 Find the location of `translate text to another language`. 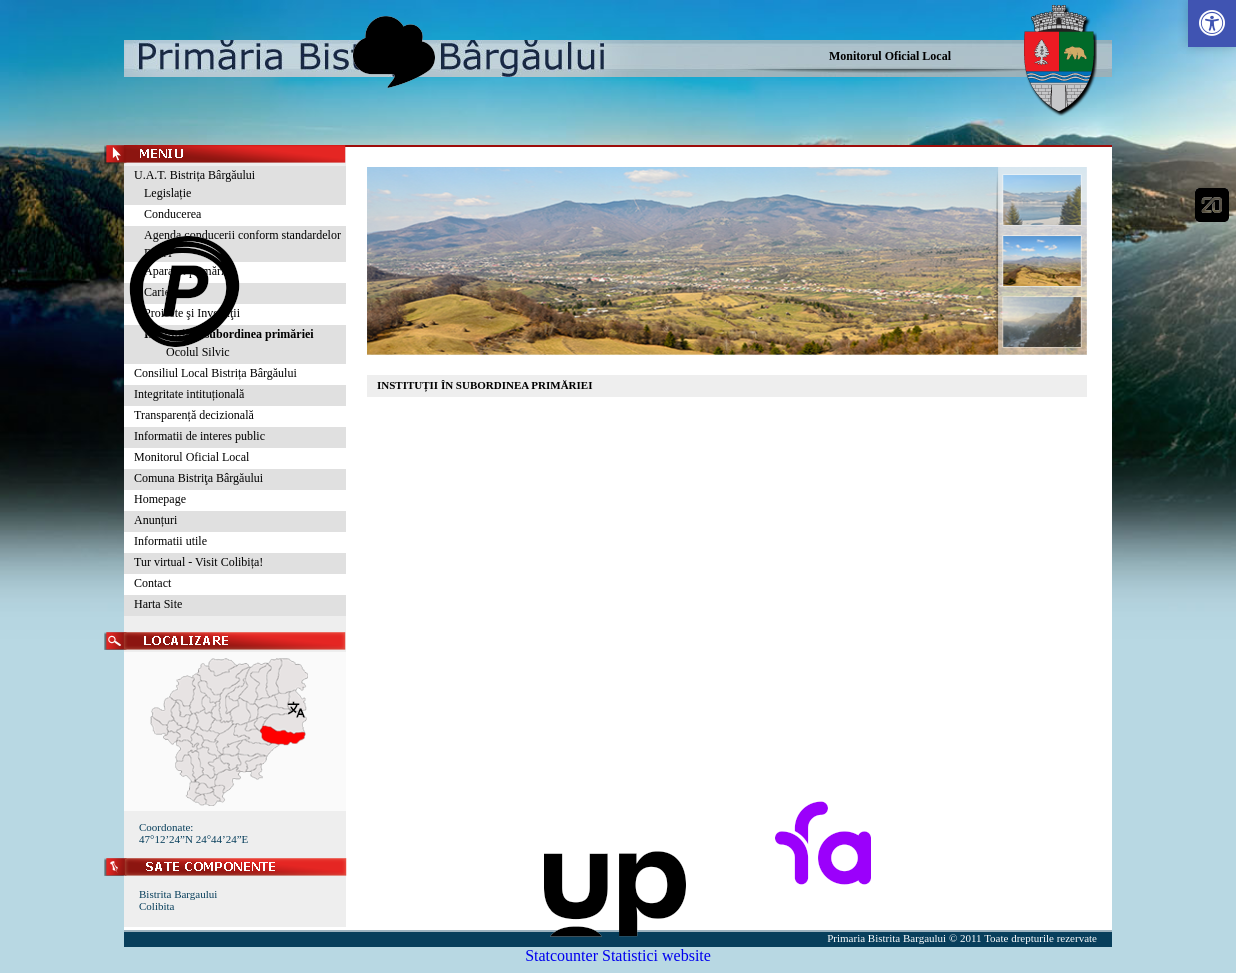

translate text to another language is located at coordinates (296, 710).